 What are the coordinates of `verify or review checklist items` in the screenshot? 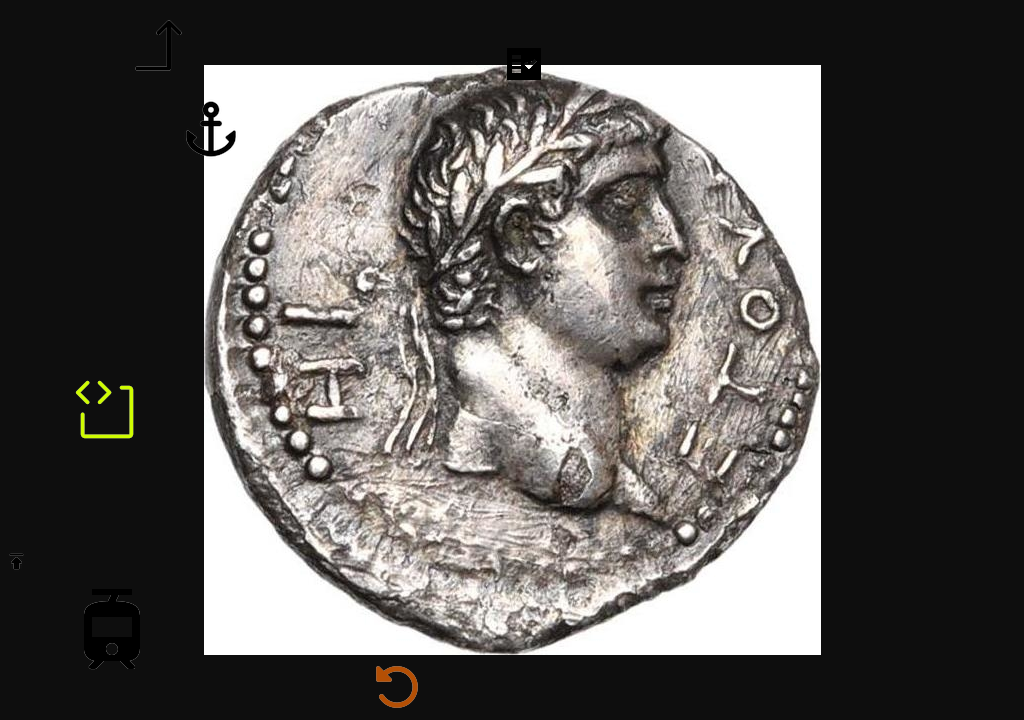 It's located at (524, 64).